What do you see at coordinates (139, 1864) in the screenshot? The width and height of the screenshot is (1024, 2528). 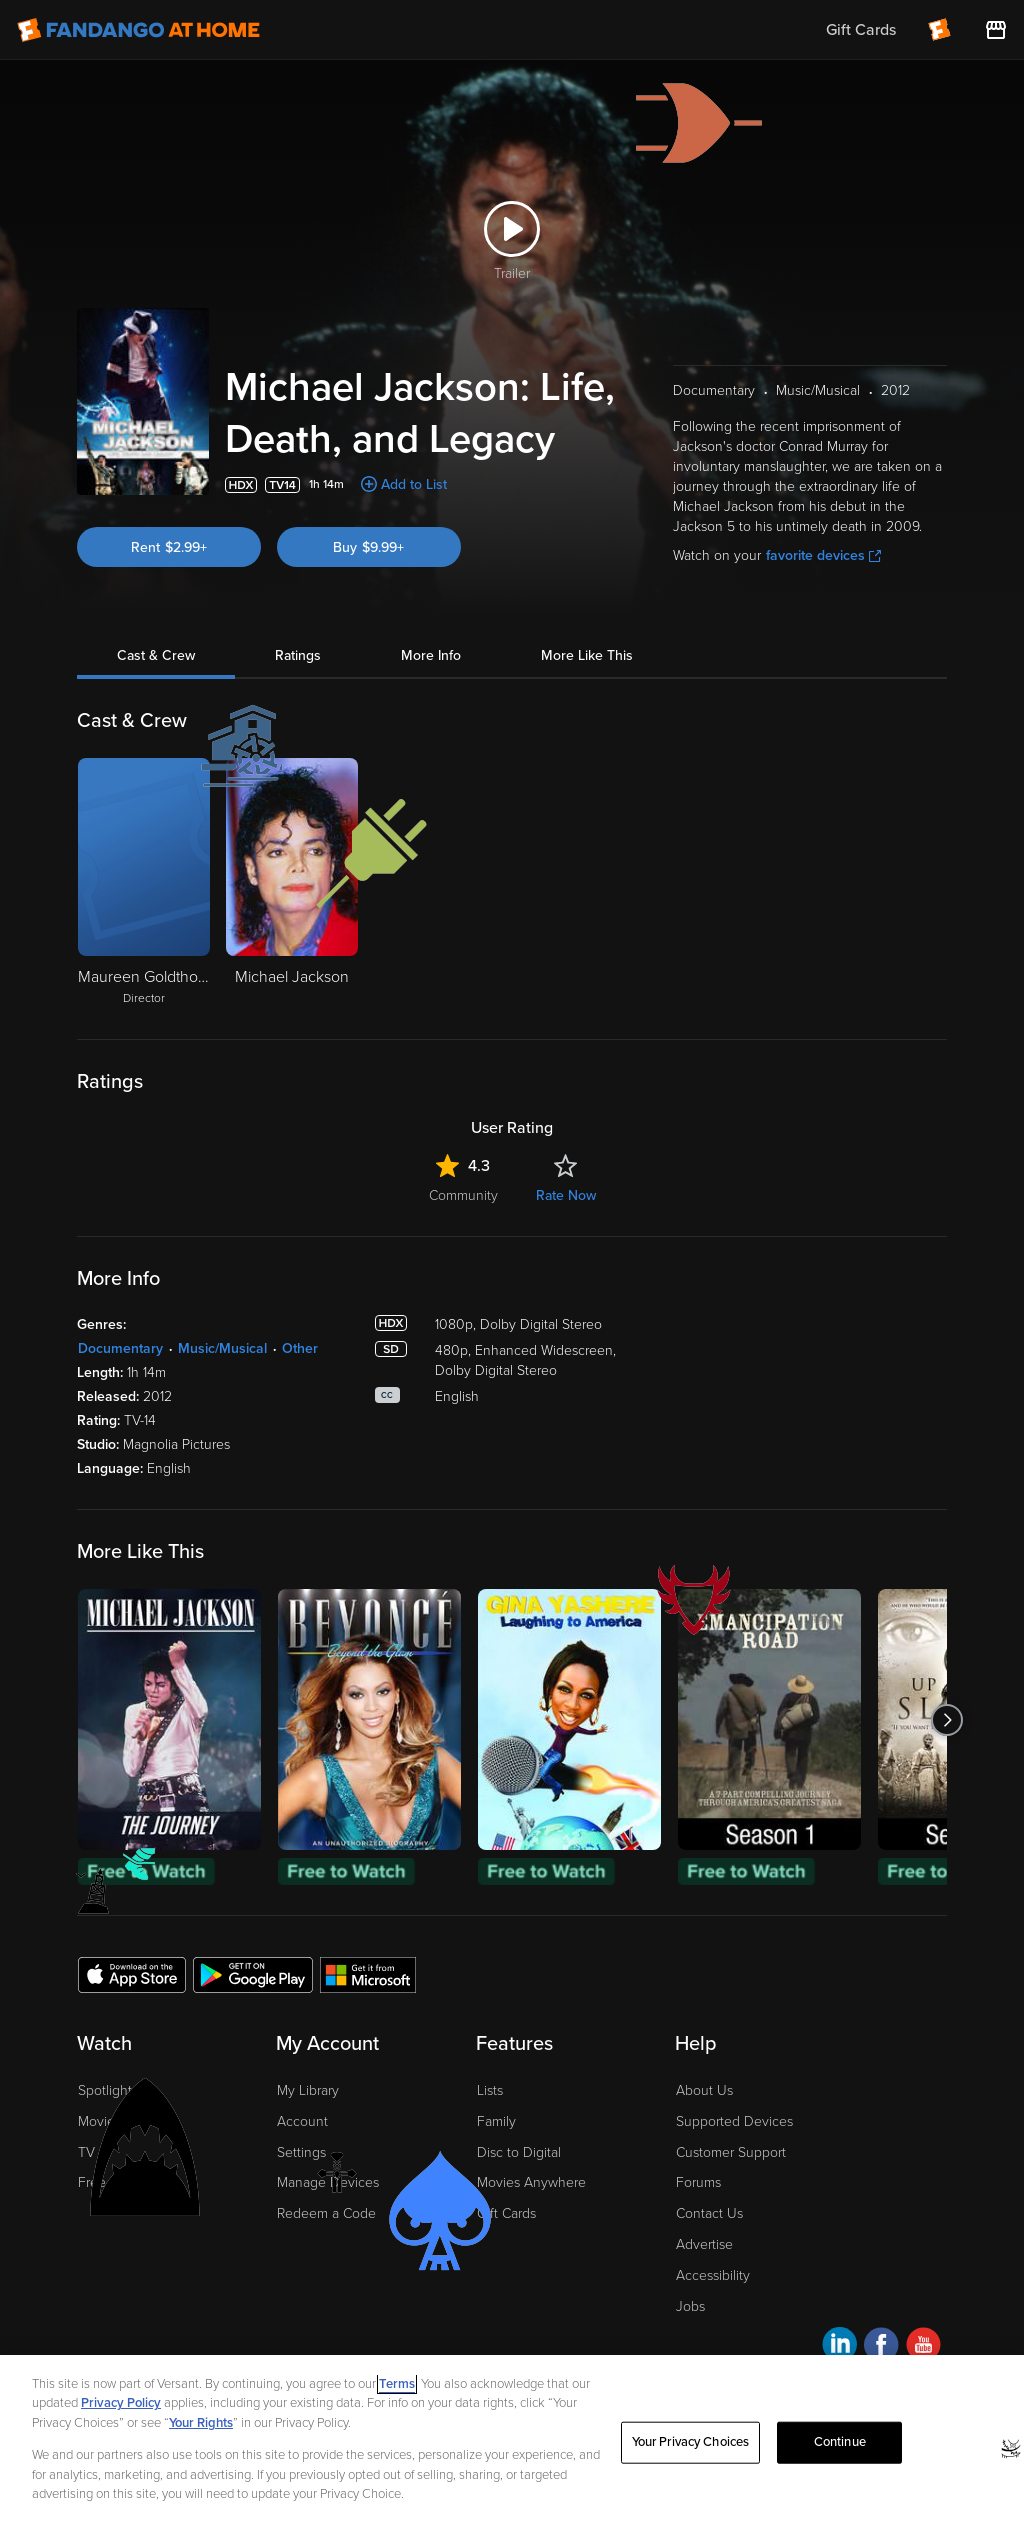 I see `indicates a trap or hazard in gameplay` at bounding box center [139, 1864].